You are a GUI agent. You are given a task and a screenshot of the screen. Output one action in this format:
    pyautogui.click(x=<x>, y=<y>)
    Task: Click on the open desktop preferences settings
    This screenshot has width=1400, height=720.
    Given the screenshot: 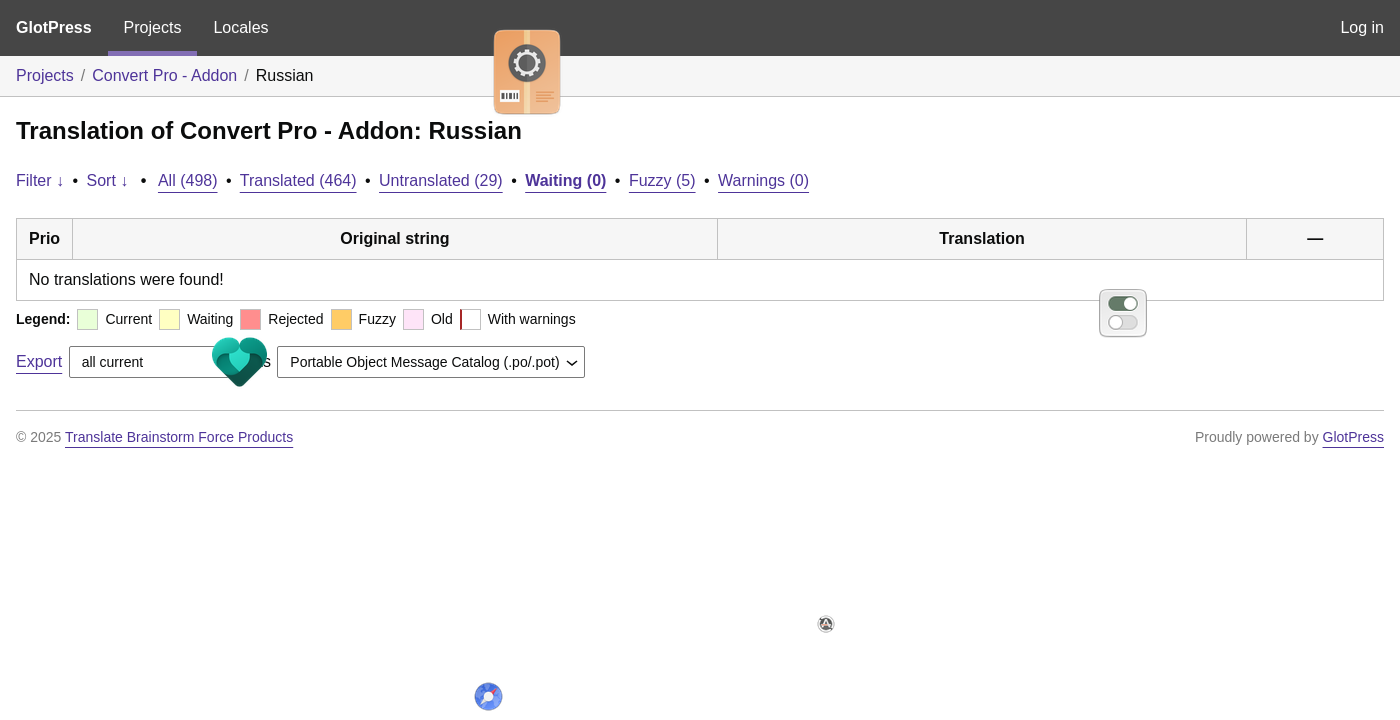 What is the action you would take?
    pyautogui.click(x=1123, y=313)
    